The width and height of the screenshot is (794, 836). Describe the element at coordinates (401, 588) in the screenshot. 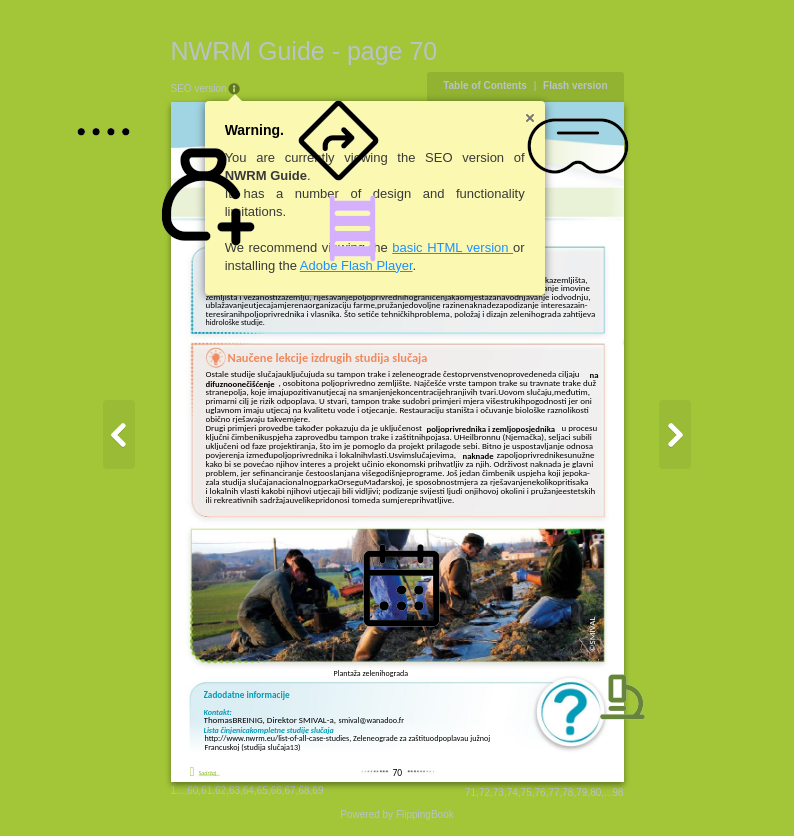

I see `view calendar events` at that location.